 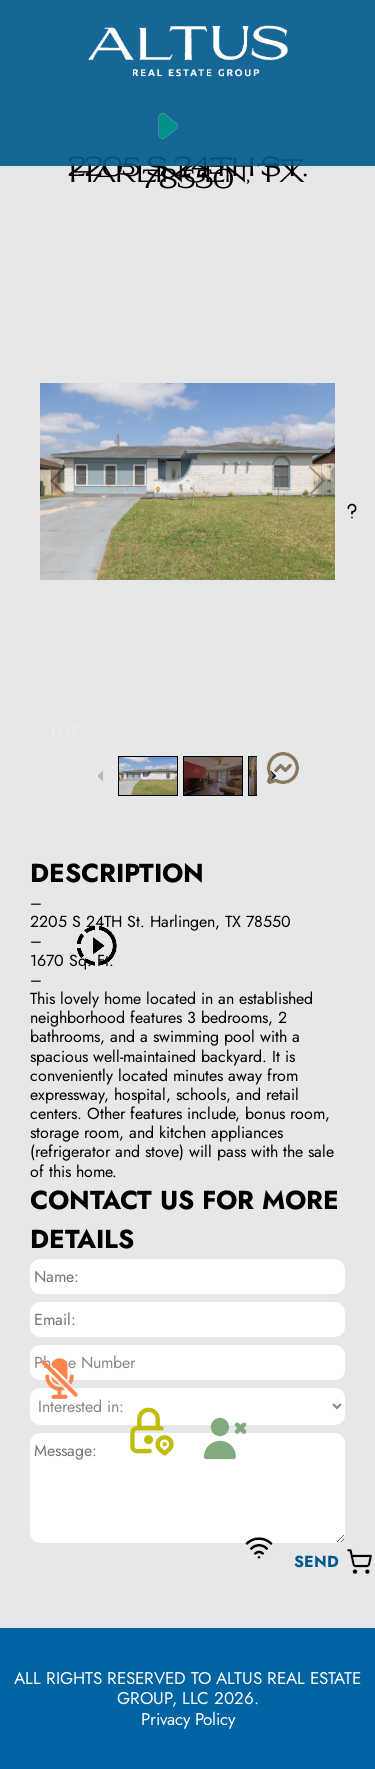 I want to click on set a location-based lock or security trigger, so click(x=148, y=1430).